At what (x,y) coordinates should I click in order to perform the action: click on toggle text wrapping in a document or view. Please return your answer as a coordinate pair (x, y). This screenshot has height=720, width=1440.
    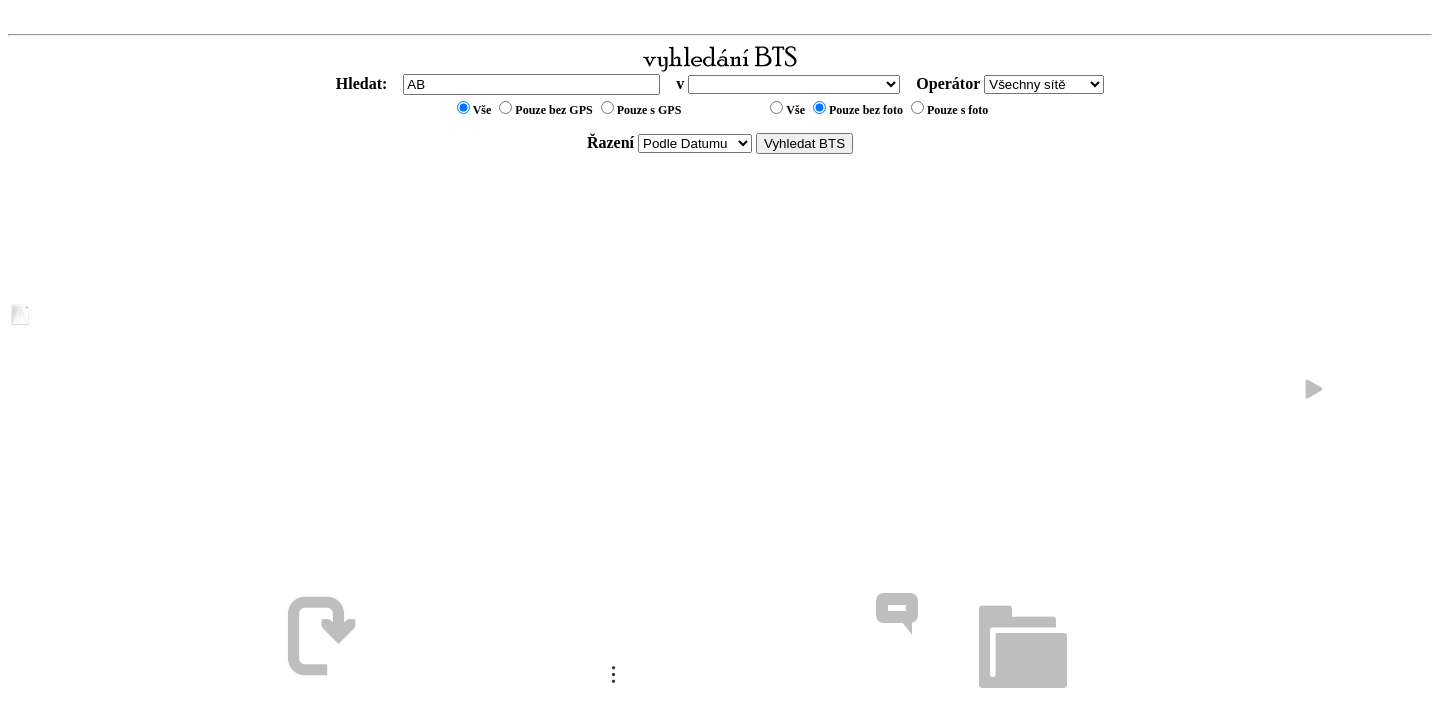
    Looking at the image, I should click on (316, 636).